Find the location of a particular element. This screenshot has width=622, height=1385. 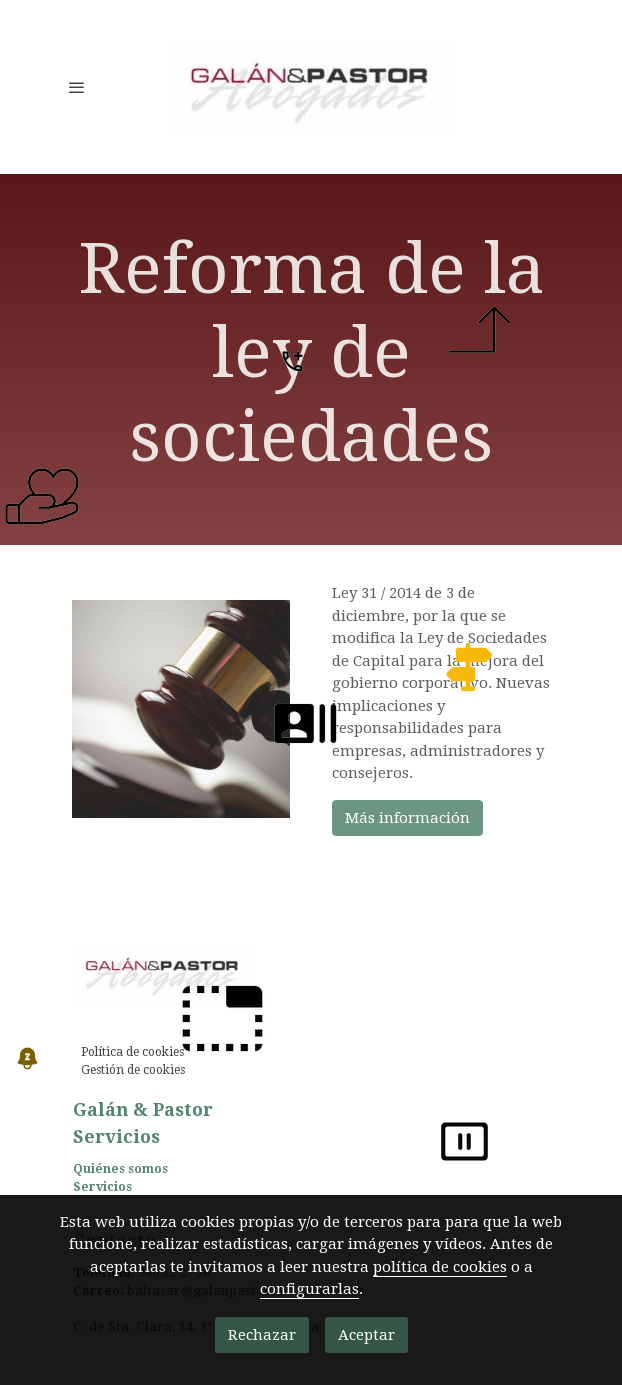

donate or make a charitable contribution is located at coordinates (44, 497).